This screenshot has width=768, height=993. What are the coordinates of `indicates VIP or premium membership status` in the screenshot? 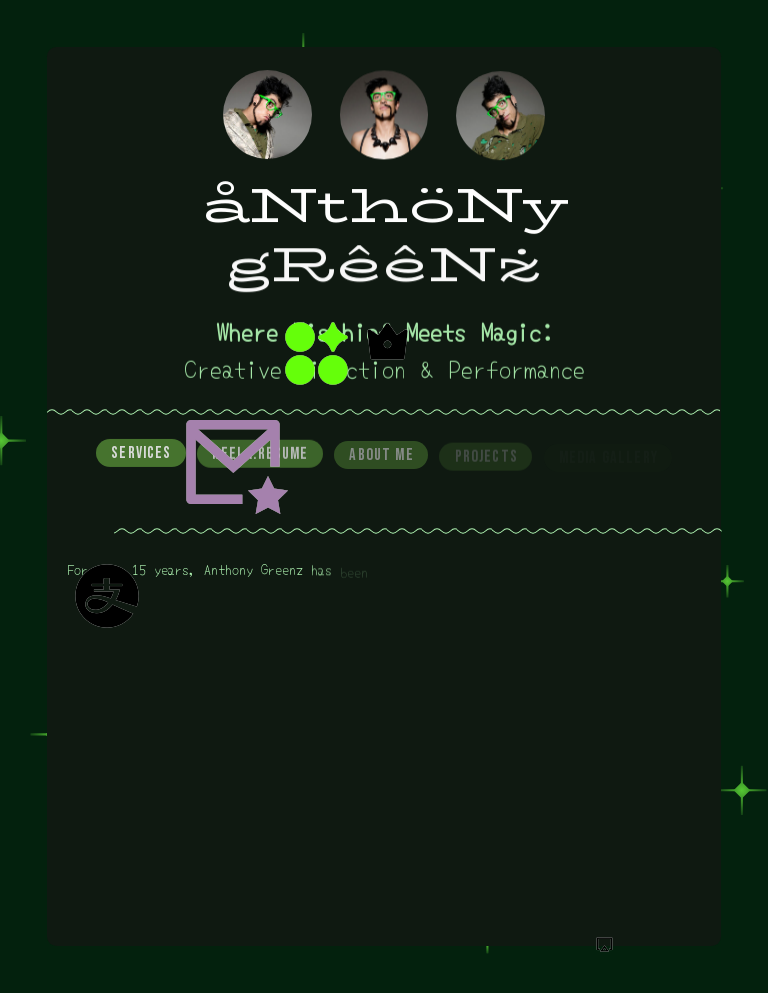 It's located at (387, 342).